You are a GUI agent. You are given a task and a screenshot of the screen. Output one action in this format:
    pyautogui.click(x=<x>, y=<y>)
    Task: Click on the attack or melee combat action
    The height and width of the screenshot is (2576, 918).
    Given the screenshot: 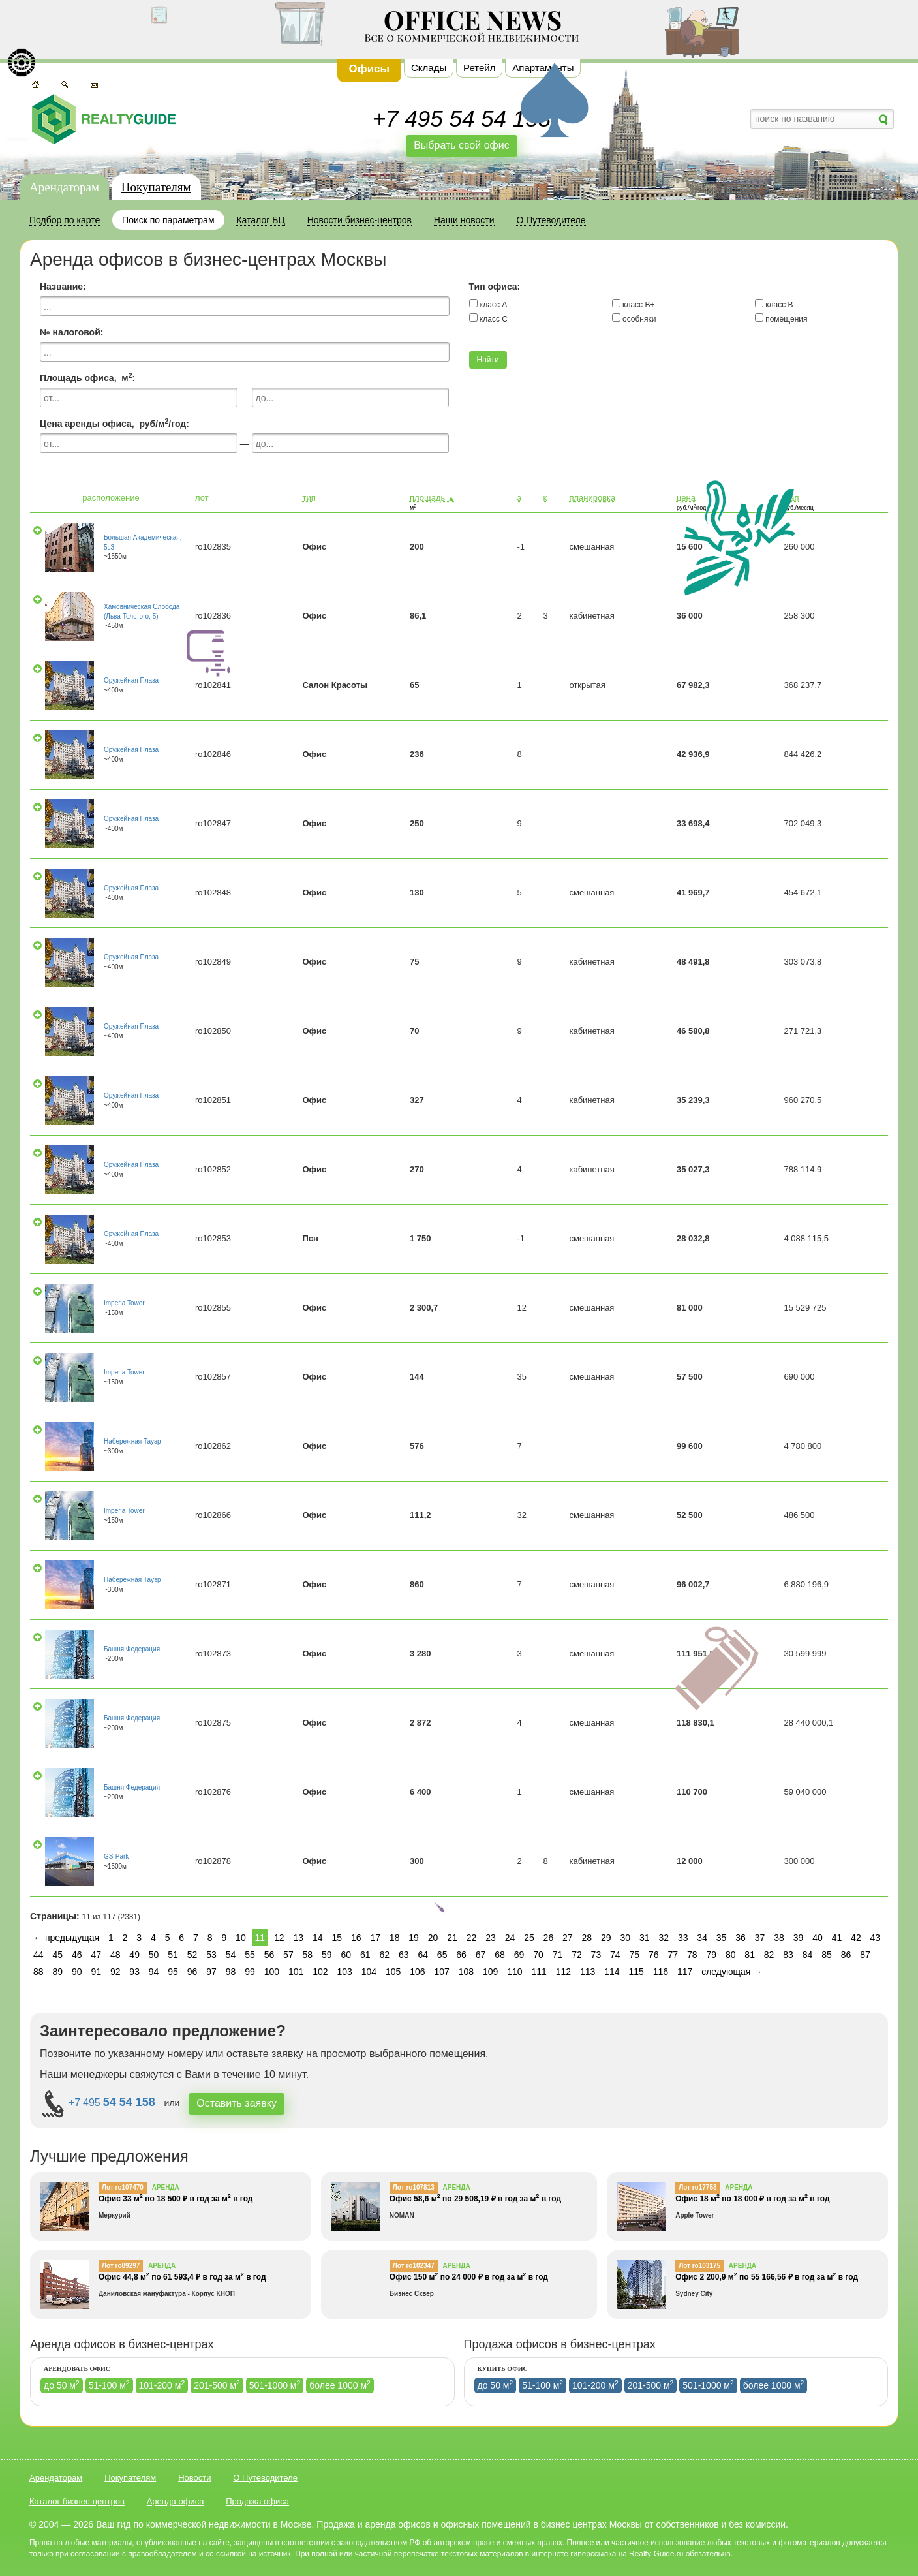 What is the action you would take?
    pyautogui.click(x=439, y=1907)
    